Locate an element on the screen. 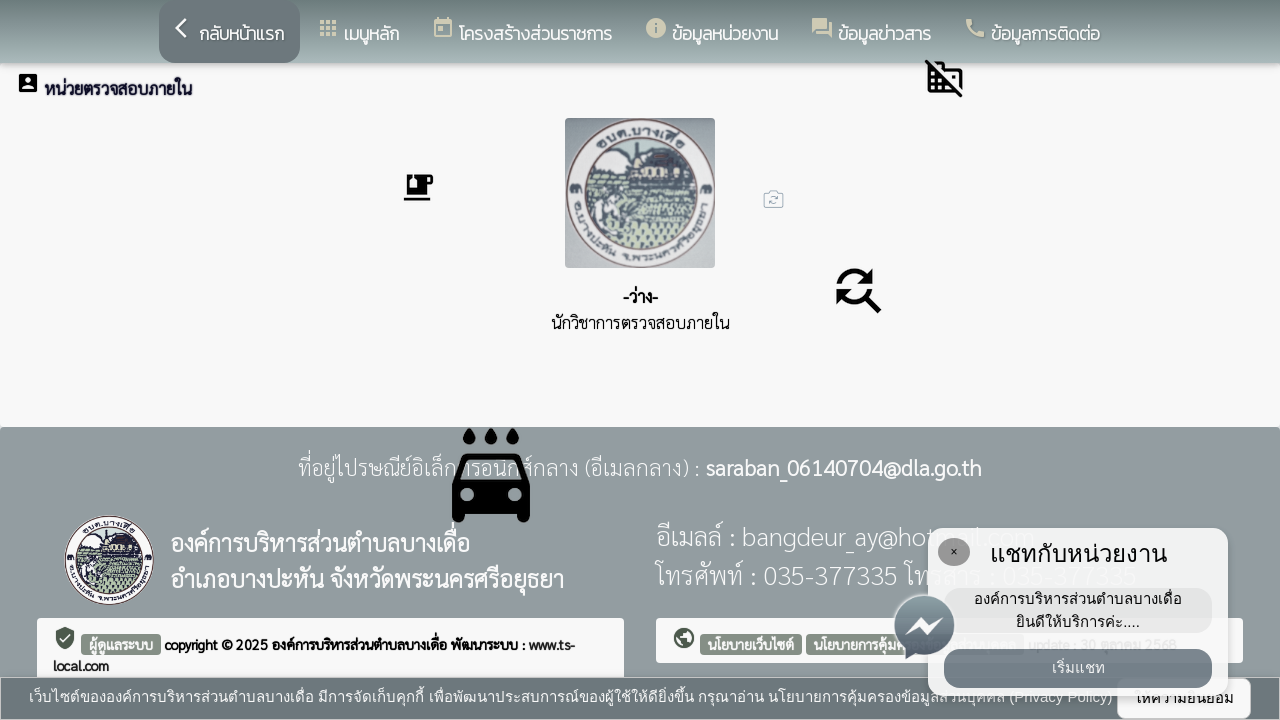 The height and width of the screenshot is (720, 1280). find nearby car wash locations is located at coordinates (491, 475).